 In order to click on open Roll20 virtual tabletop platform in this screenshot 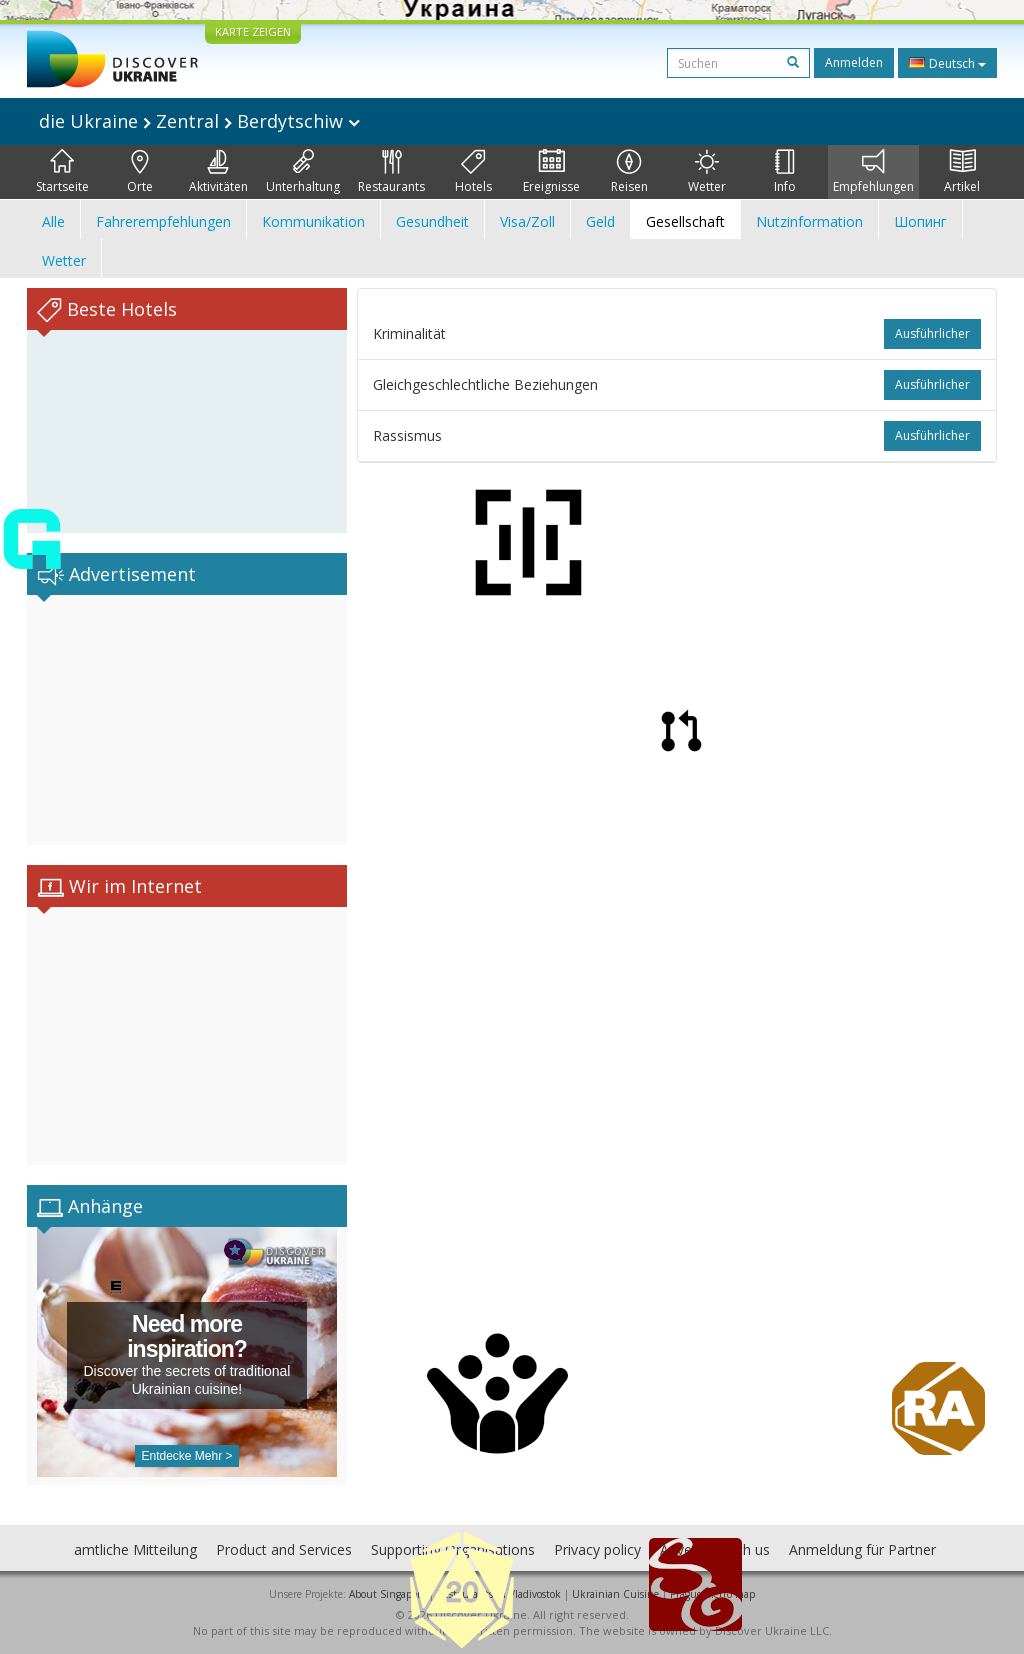, I will do `click(462, 1590)`.